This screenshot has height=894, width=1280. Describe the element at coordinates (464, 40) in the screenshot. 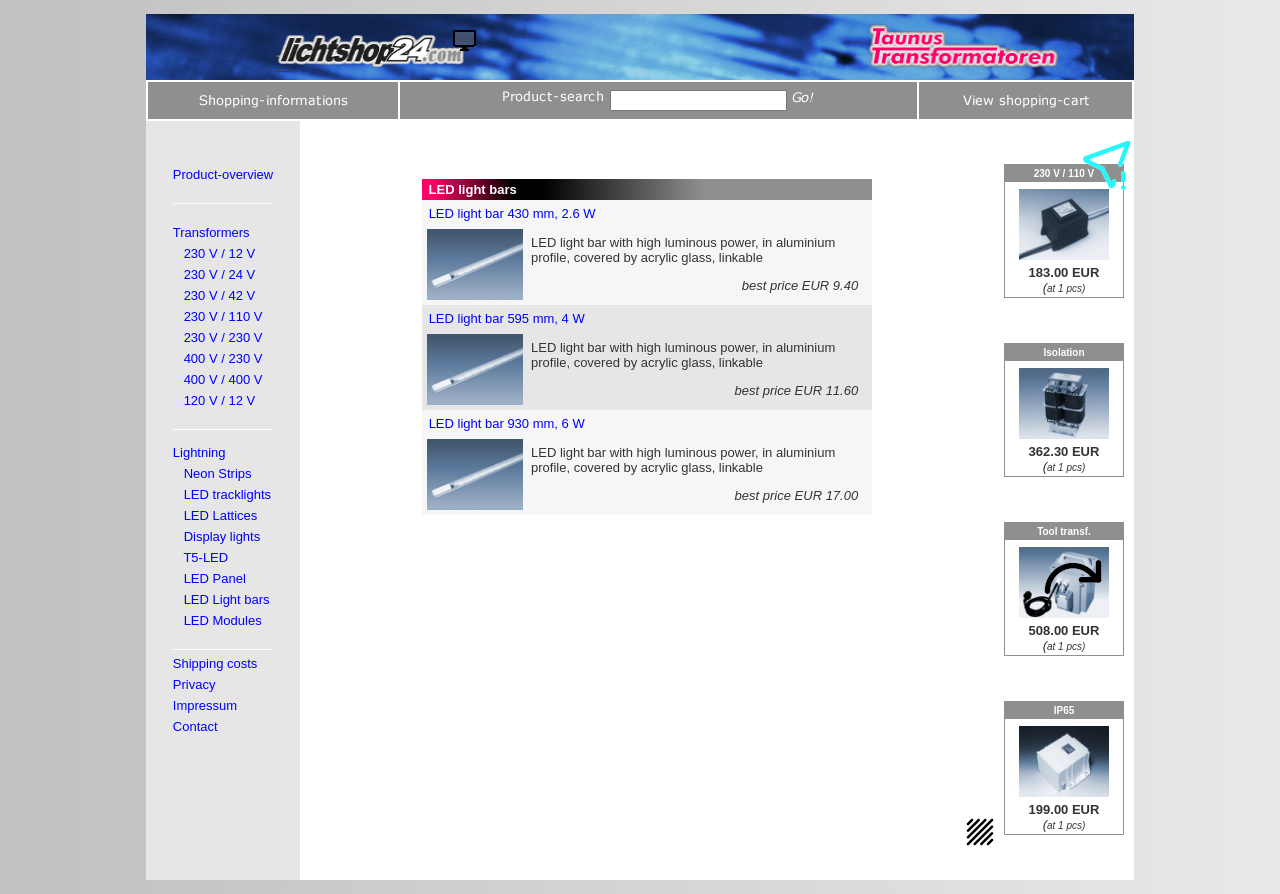

I see `switch to desktop view` at that location.